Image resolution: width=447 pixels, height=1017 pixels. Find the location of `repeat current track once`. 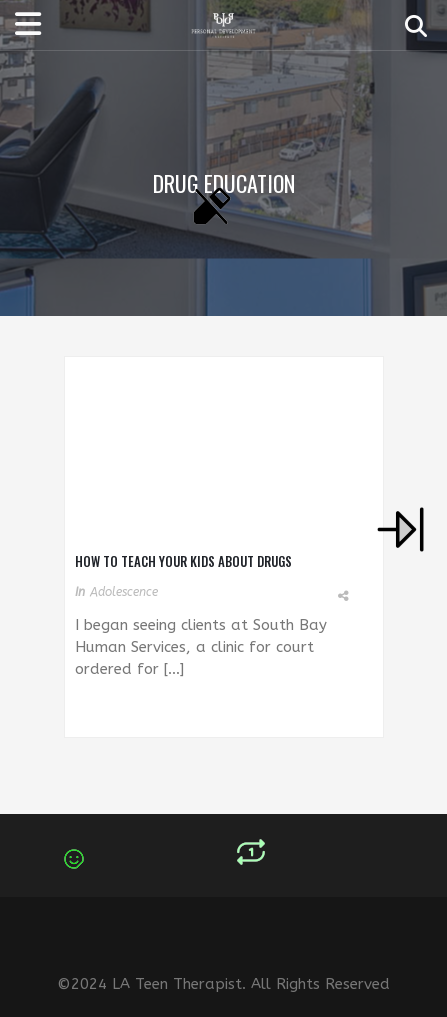

repeat current track once is located at coordinates (251, 852).